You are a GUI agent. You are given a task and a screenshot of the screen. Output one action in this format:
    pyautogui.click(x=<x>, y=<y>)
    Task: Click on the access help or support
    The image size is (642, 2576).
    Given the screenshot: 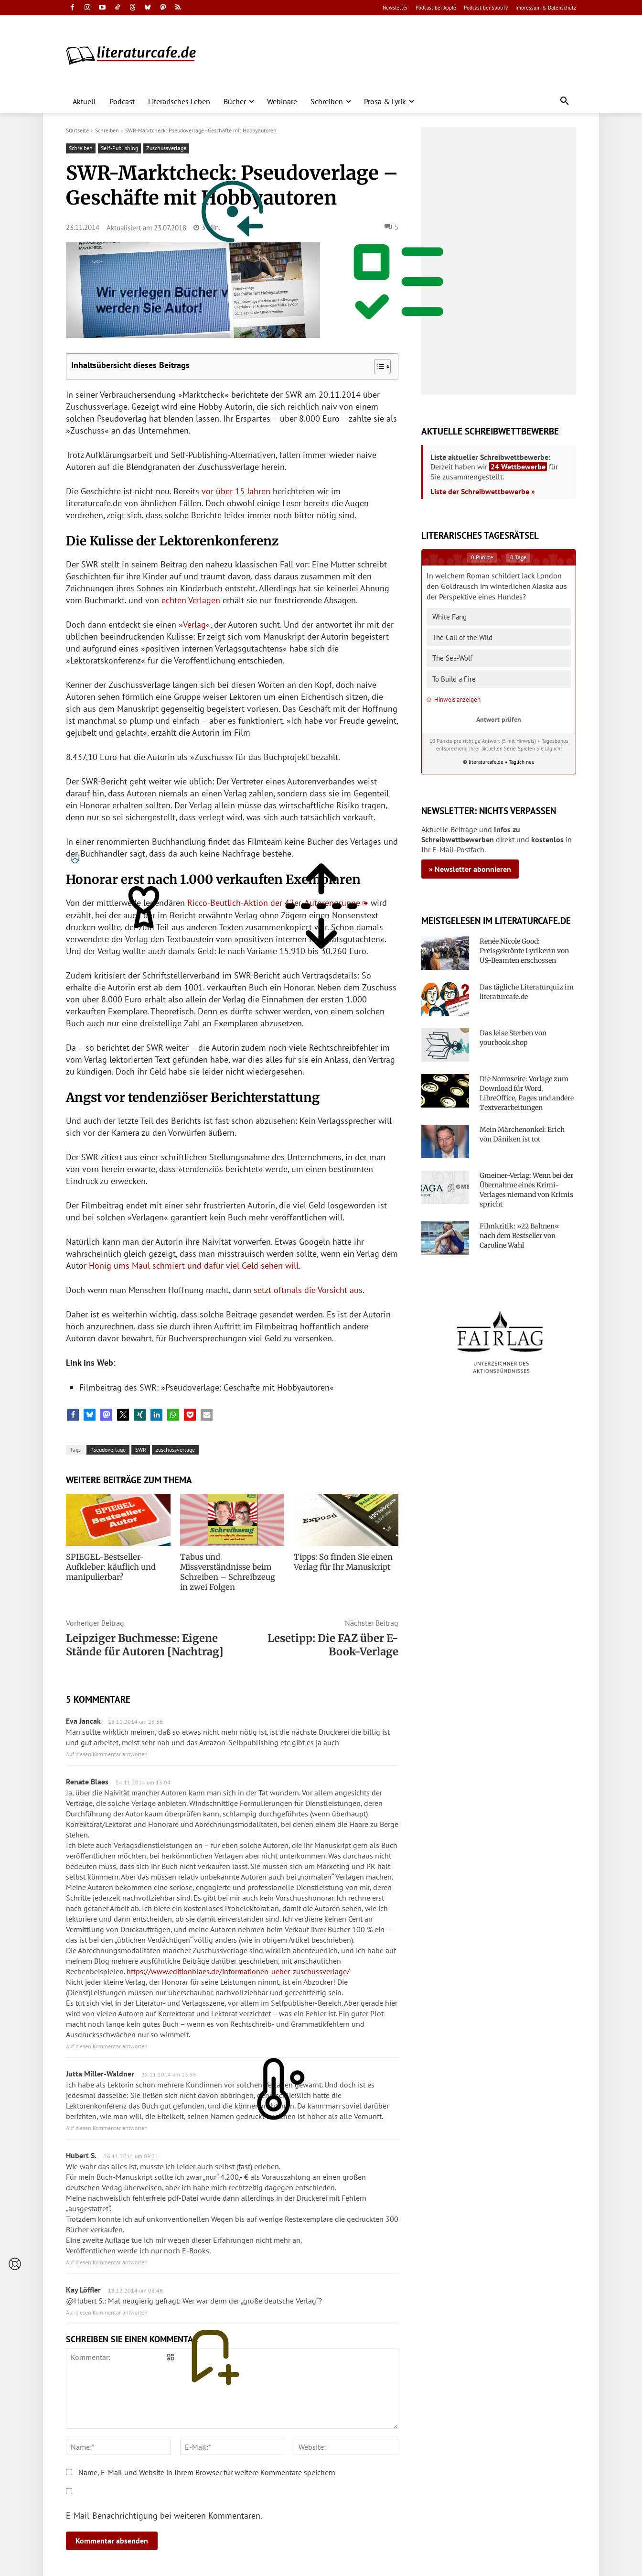 What is the action you would take?
    pyautogui.click(x=15, y=2264)
    